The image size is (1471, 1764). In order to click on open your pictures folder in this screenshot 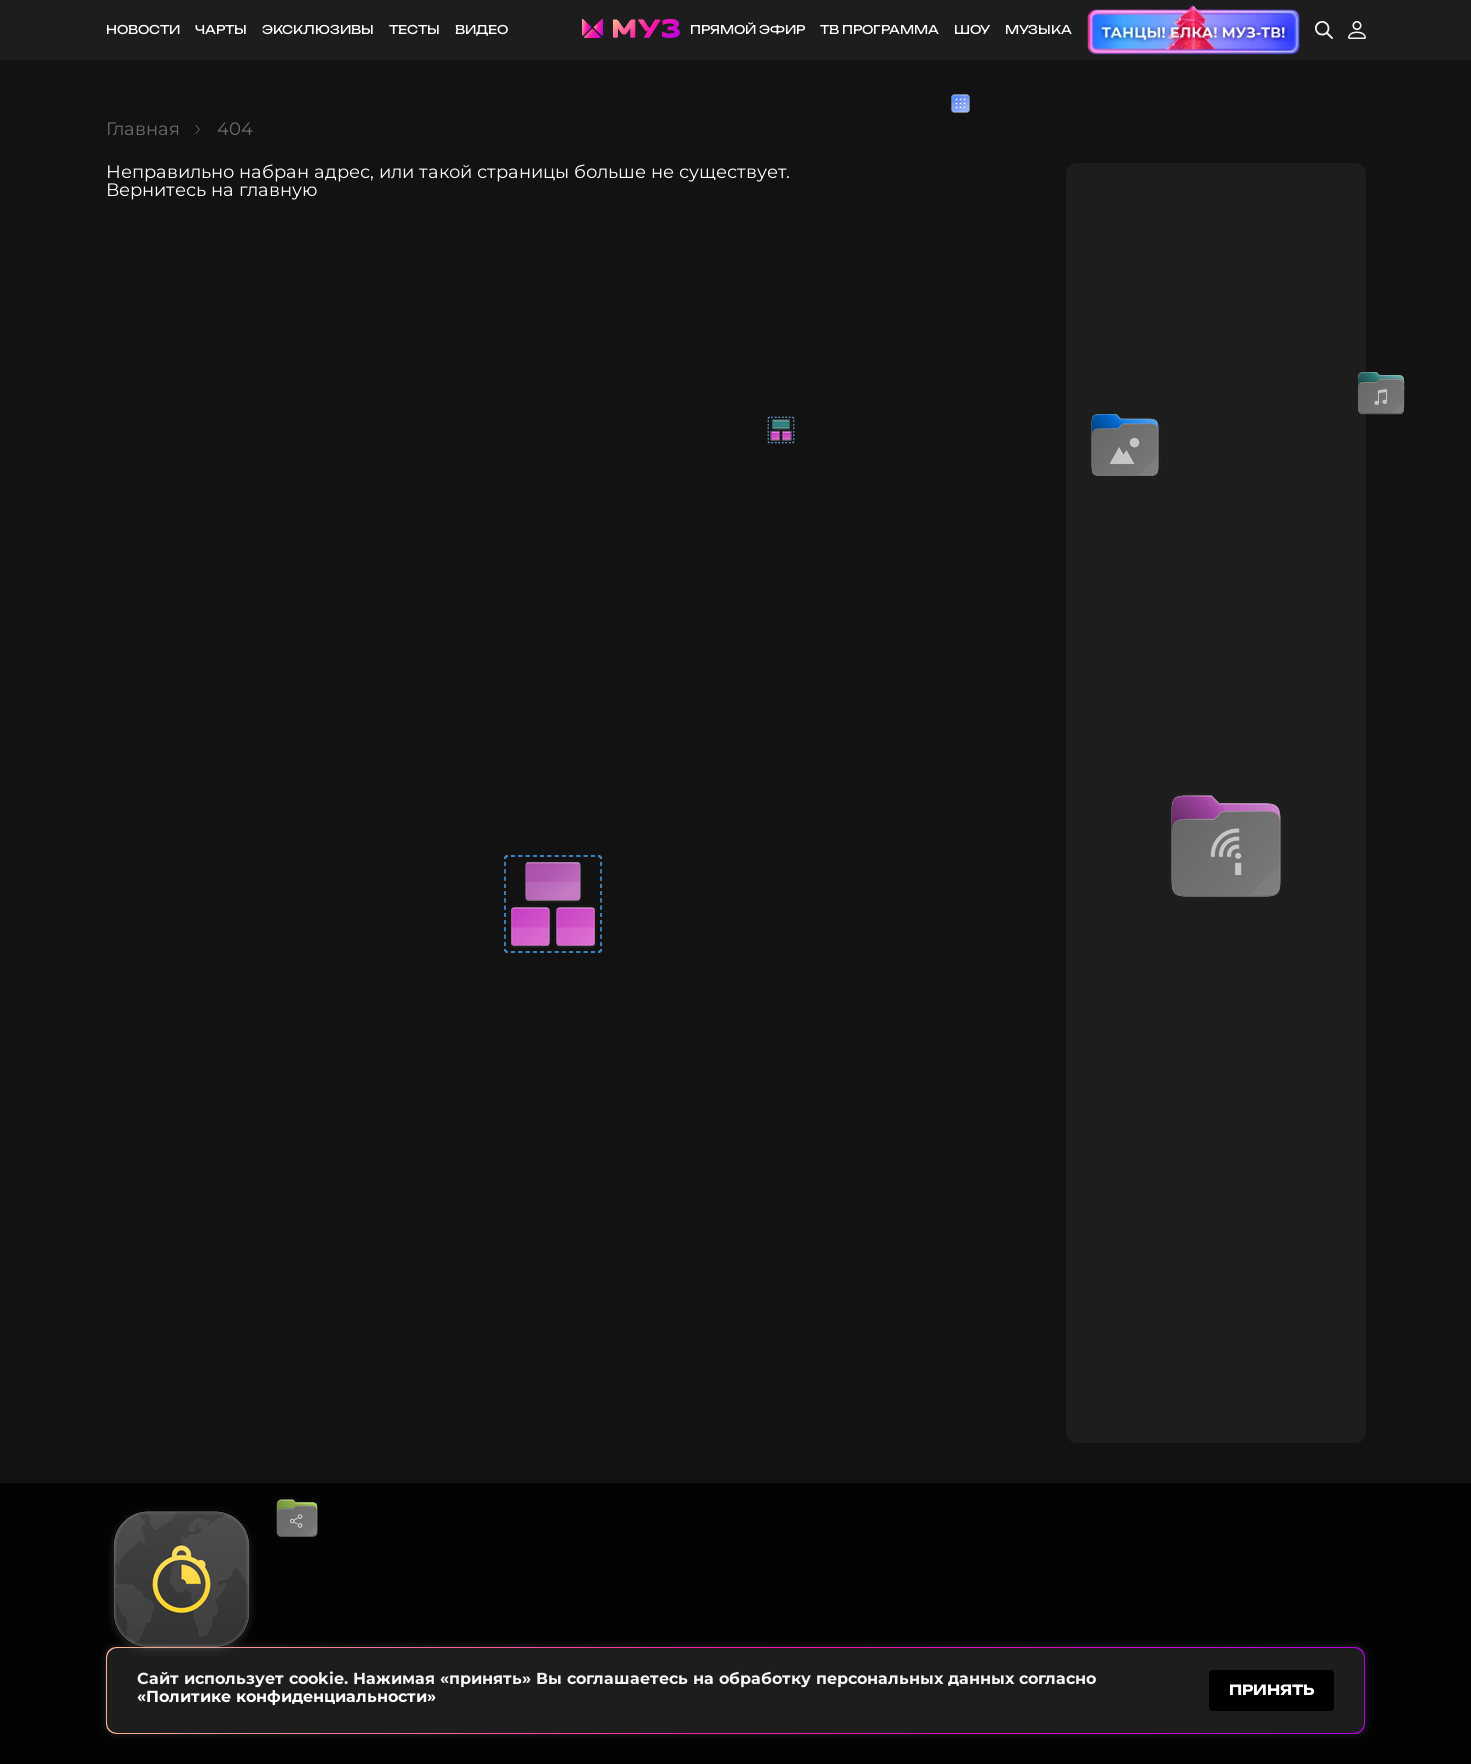, I will do `click(1125, 445)`.